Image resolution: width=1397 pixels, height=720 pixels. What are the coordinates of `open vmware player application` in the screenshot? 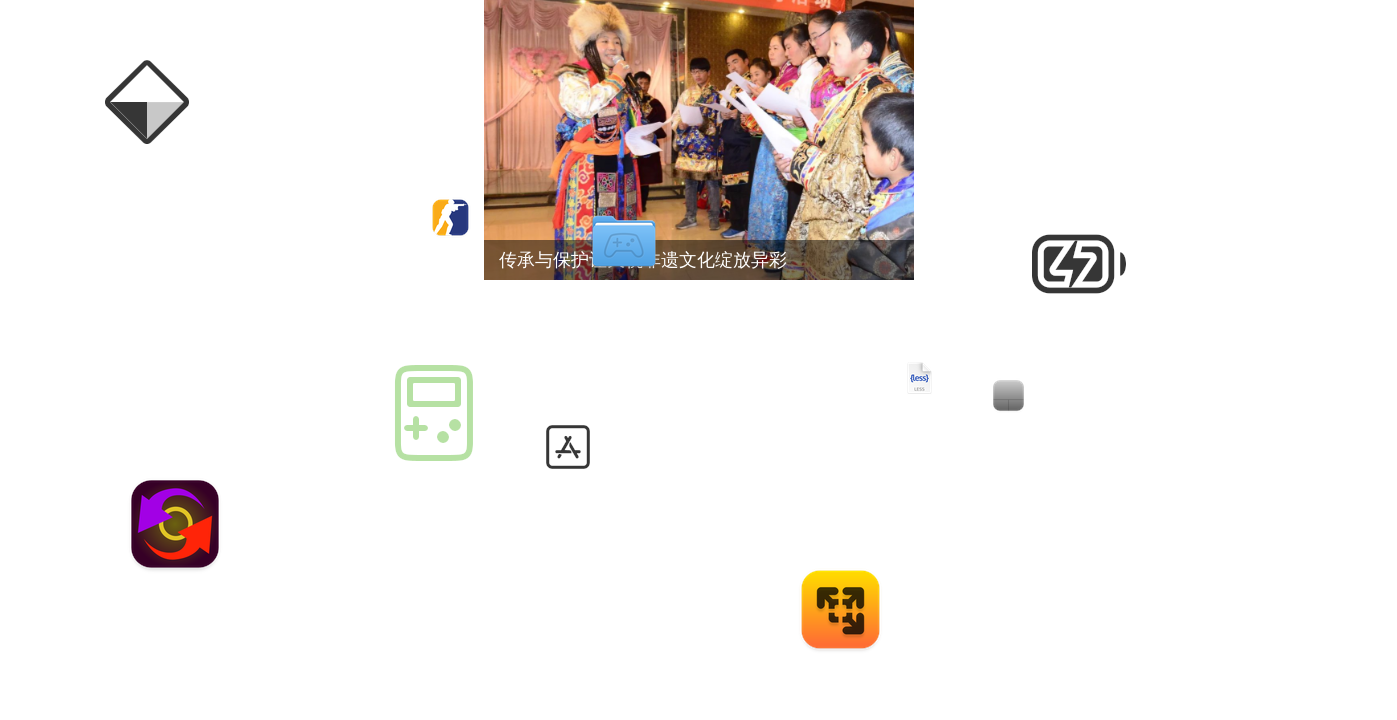 It's located at (840, 609).